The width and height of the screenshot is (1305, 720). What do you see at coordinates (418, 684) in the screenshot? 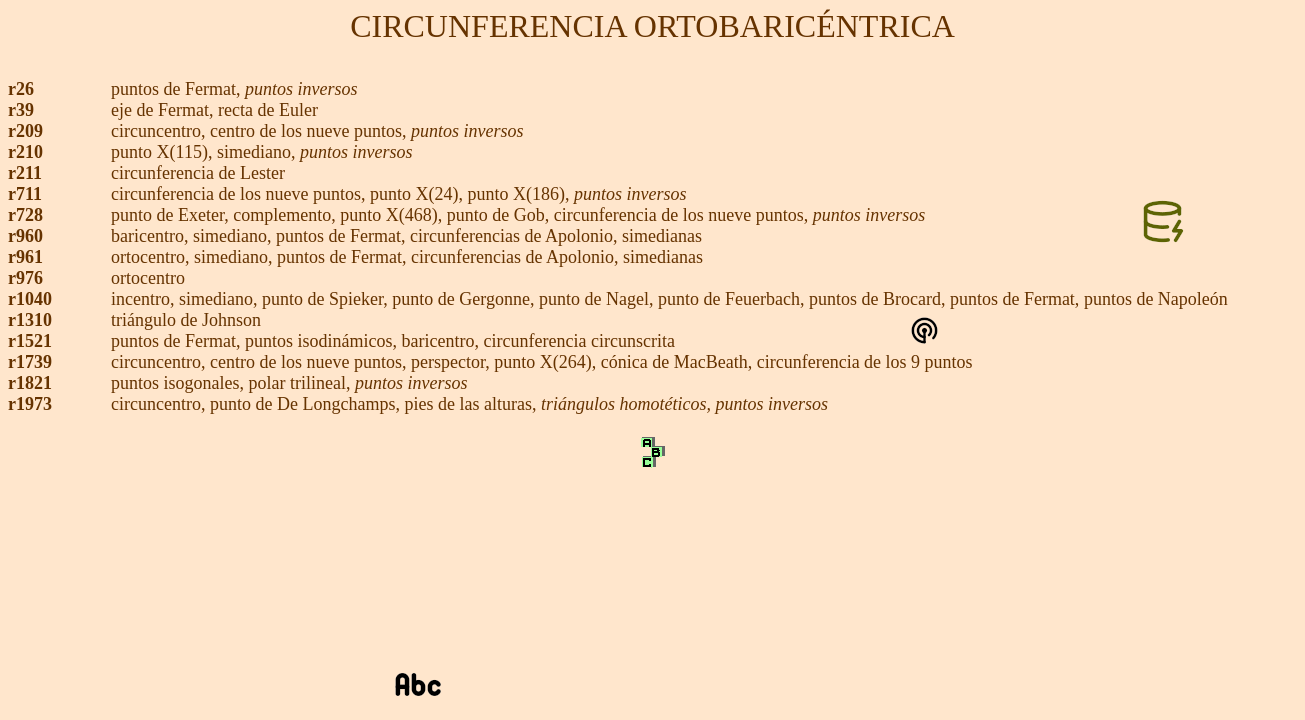
I see `access text formatting options` at bounding box center [418, 684].